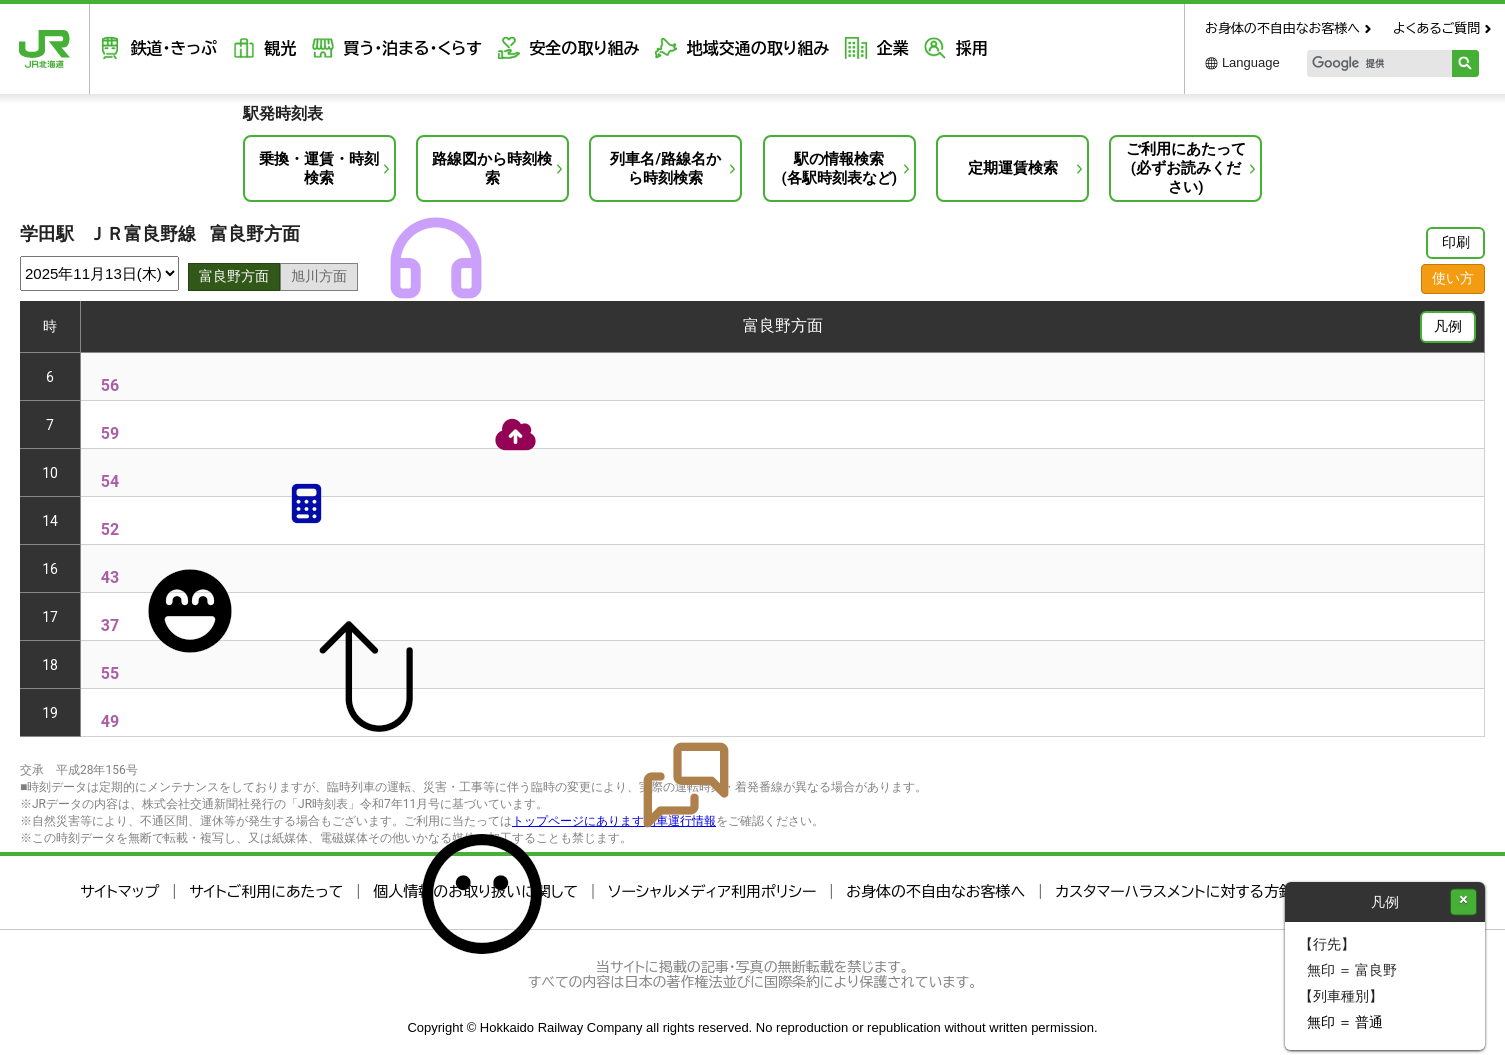 The width and height of the screenshot is (1505, 1055). I want to click on add a laughing emoji reaction, so click(190, 611).